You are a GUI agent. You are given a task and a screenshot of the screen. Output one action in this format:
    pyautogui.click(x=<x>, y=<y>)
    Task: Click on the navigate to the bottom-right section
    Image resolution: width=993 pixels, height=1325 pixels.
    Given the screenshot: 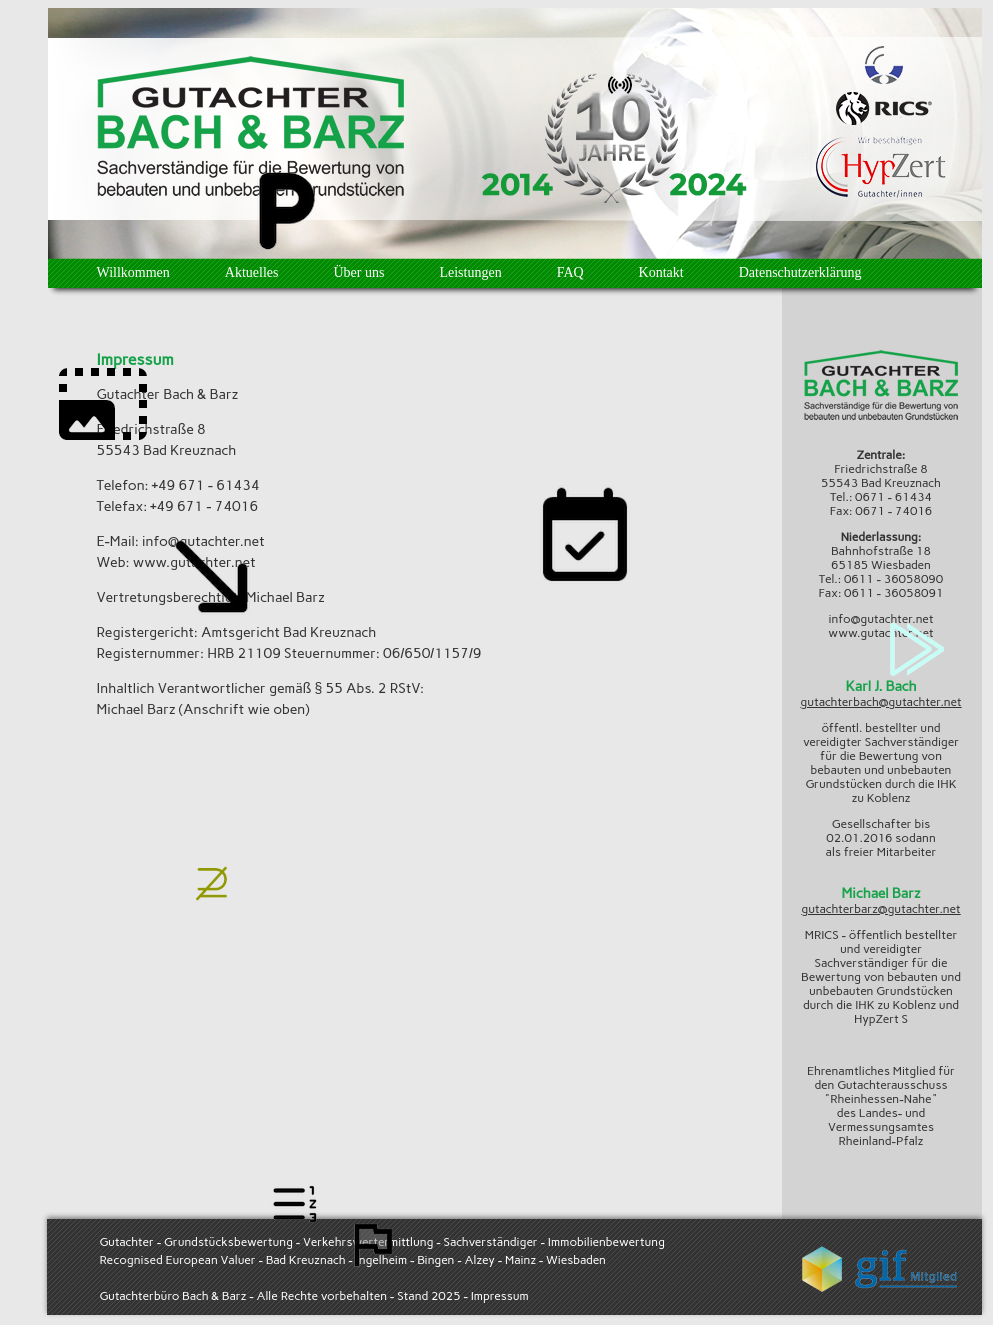 What is the action you would take?
    pyautogui.click(x=213, y=578)
    